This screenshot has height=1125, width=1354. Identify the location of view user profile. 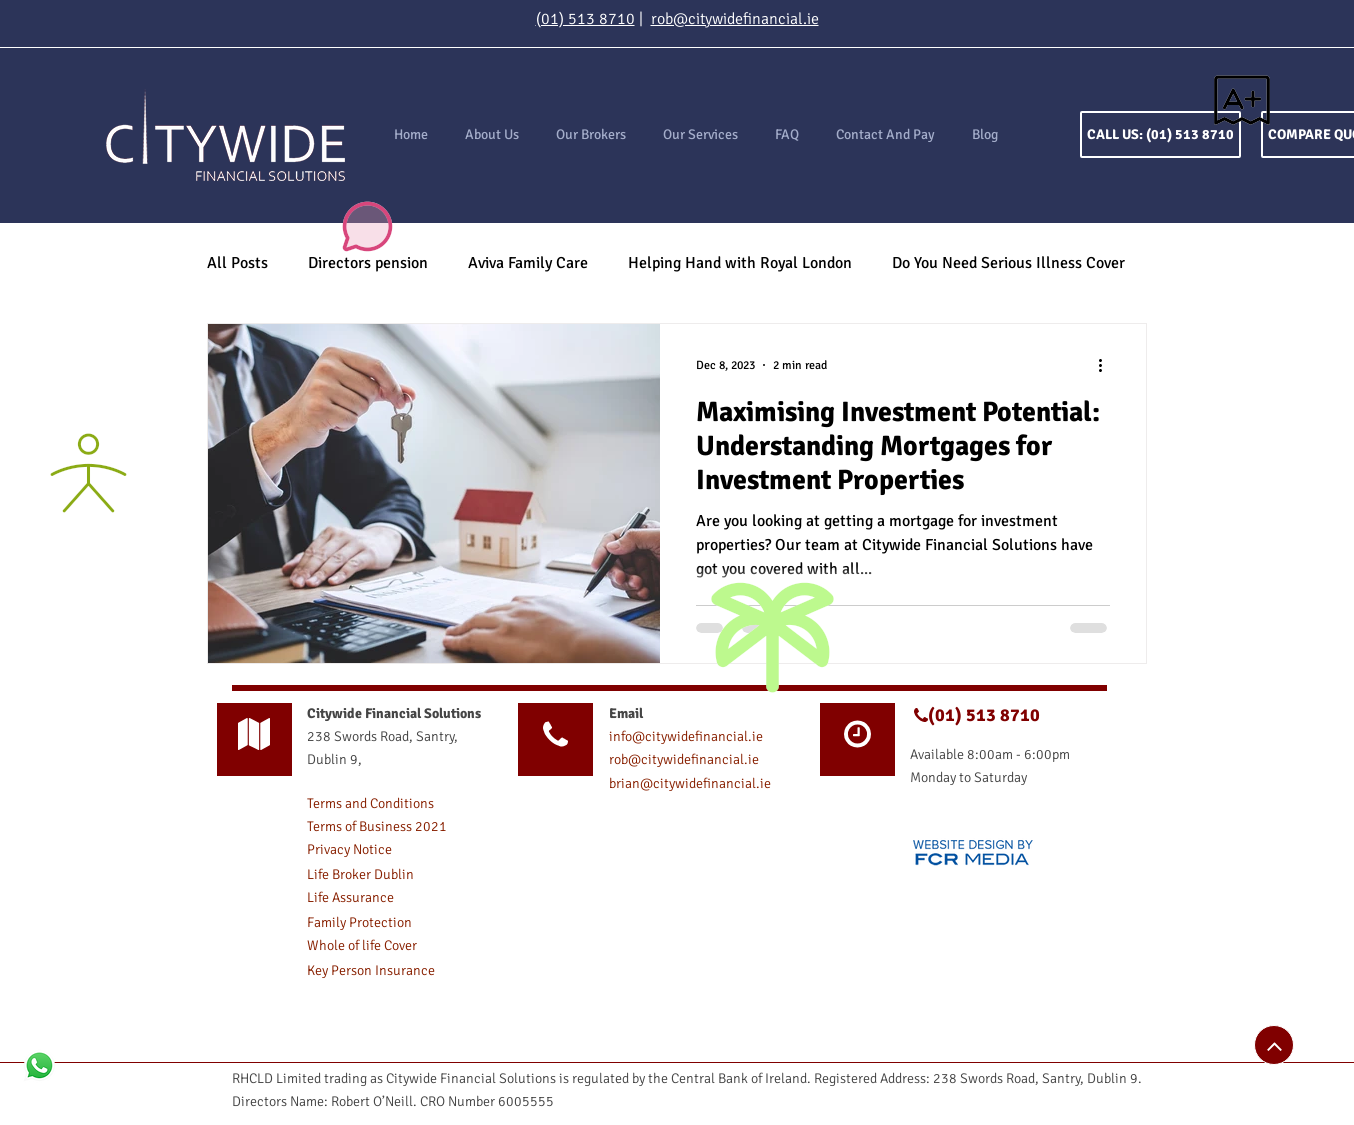
(88, 474).